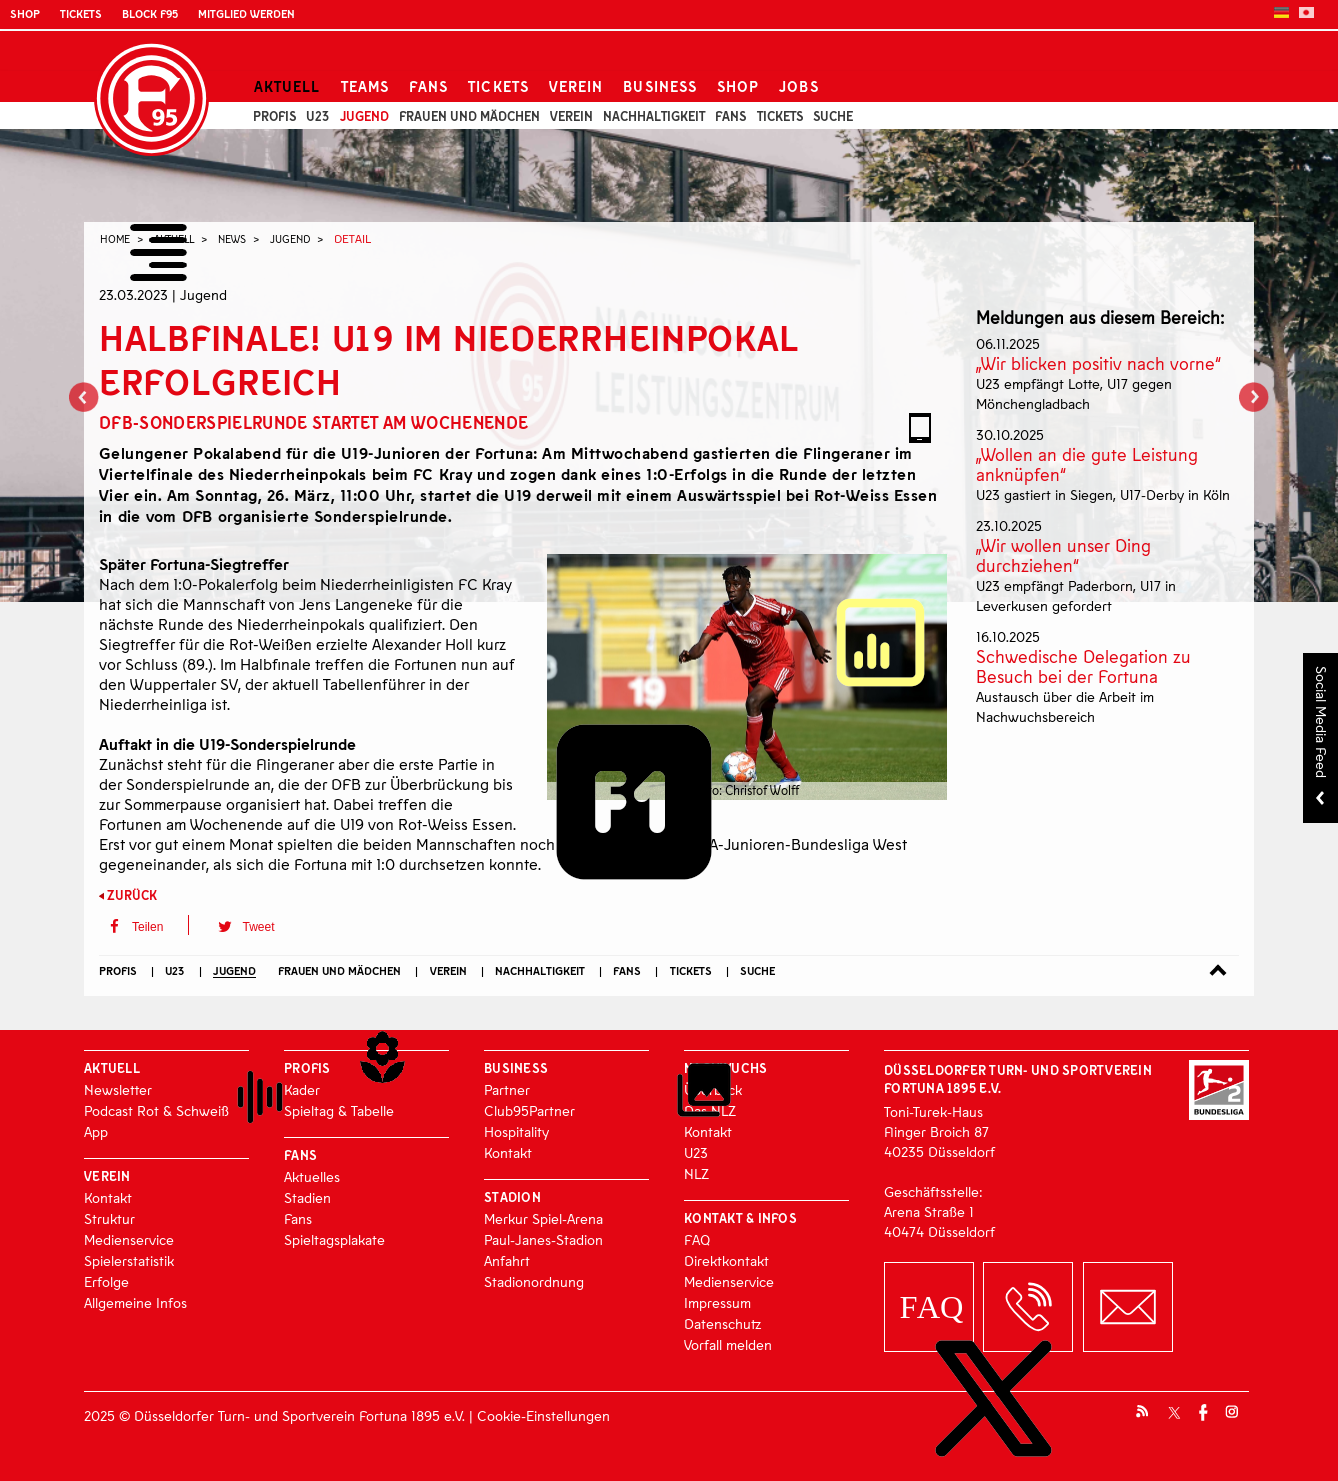 This screenshot has width=1338, height=1481. I want to click on find nearby florists or flower shops, so click(382, 1058).